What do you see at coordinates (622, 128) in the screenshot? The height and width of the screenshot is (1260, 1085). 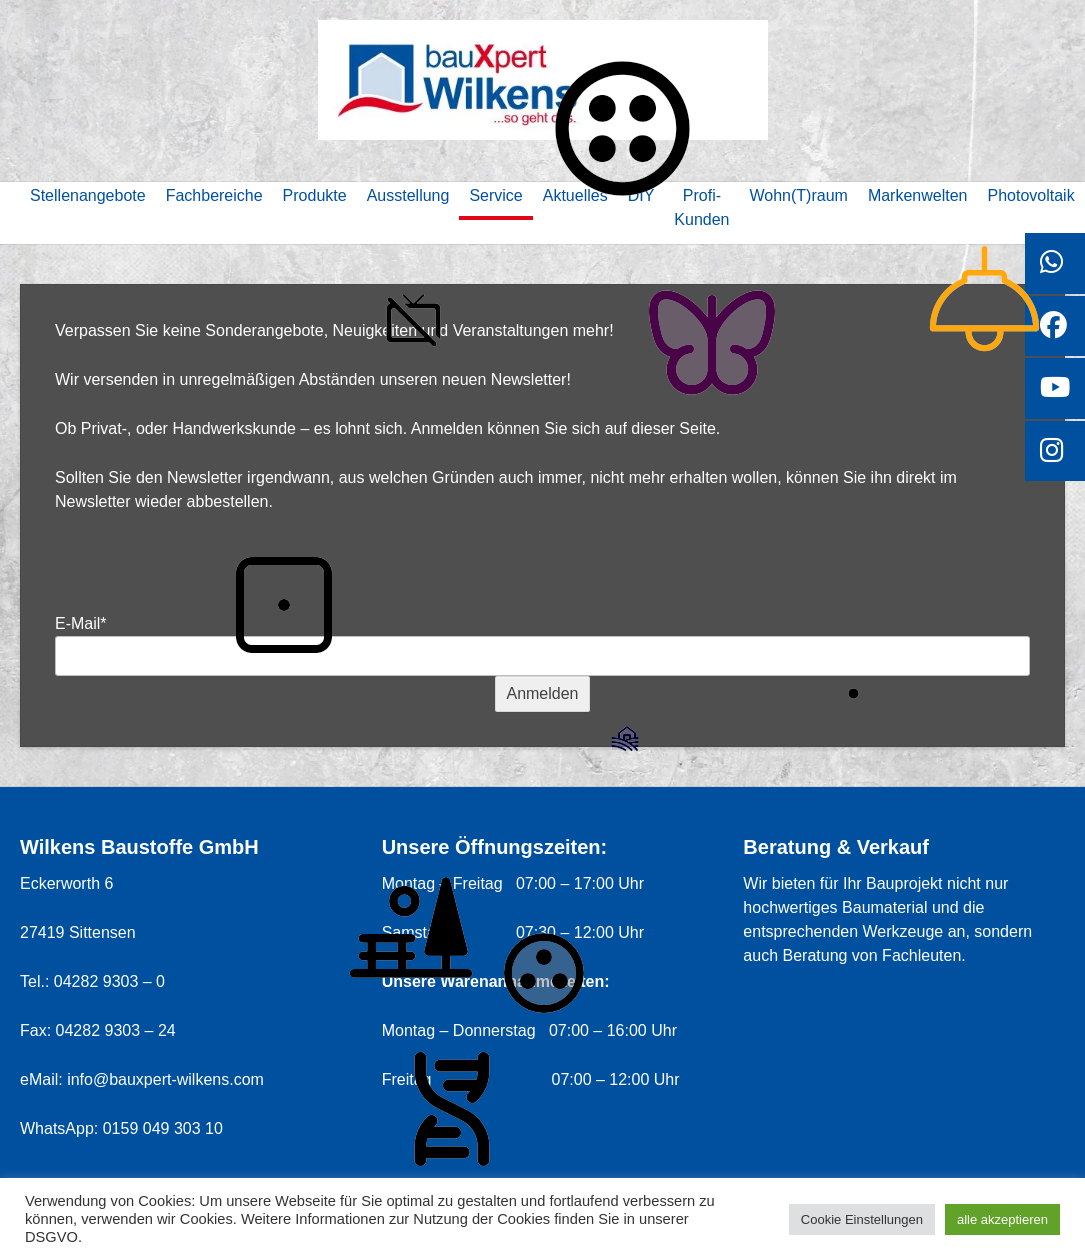 I see `connect to Twilio communication services` at bounding box center [622, 128].